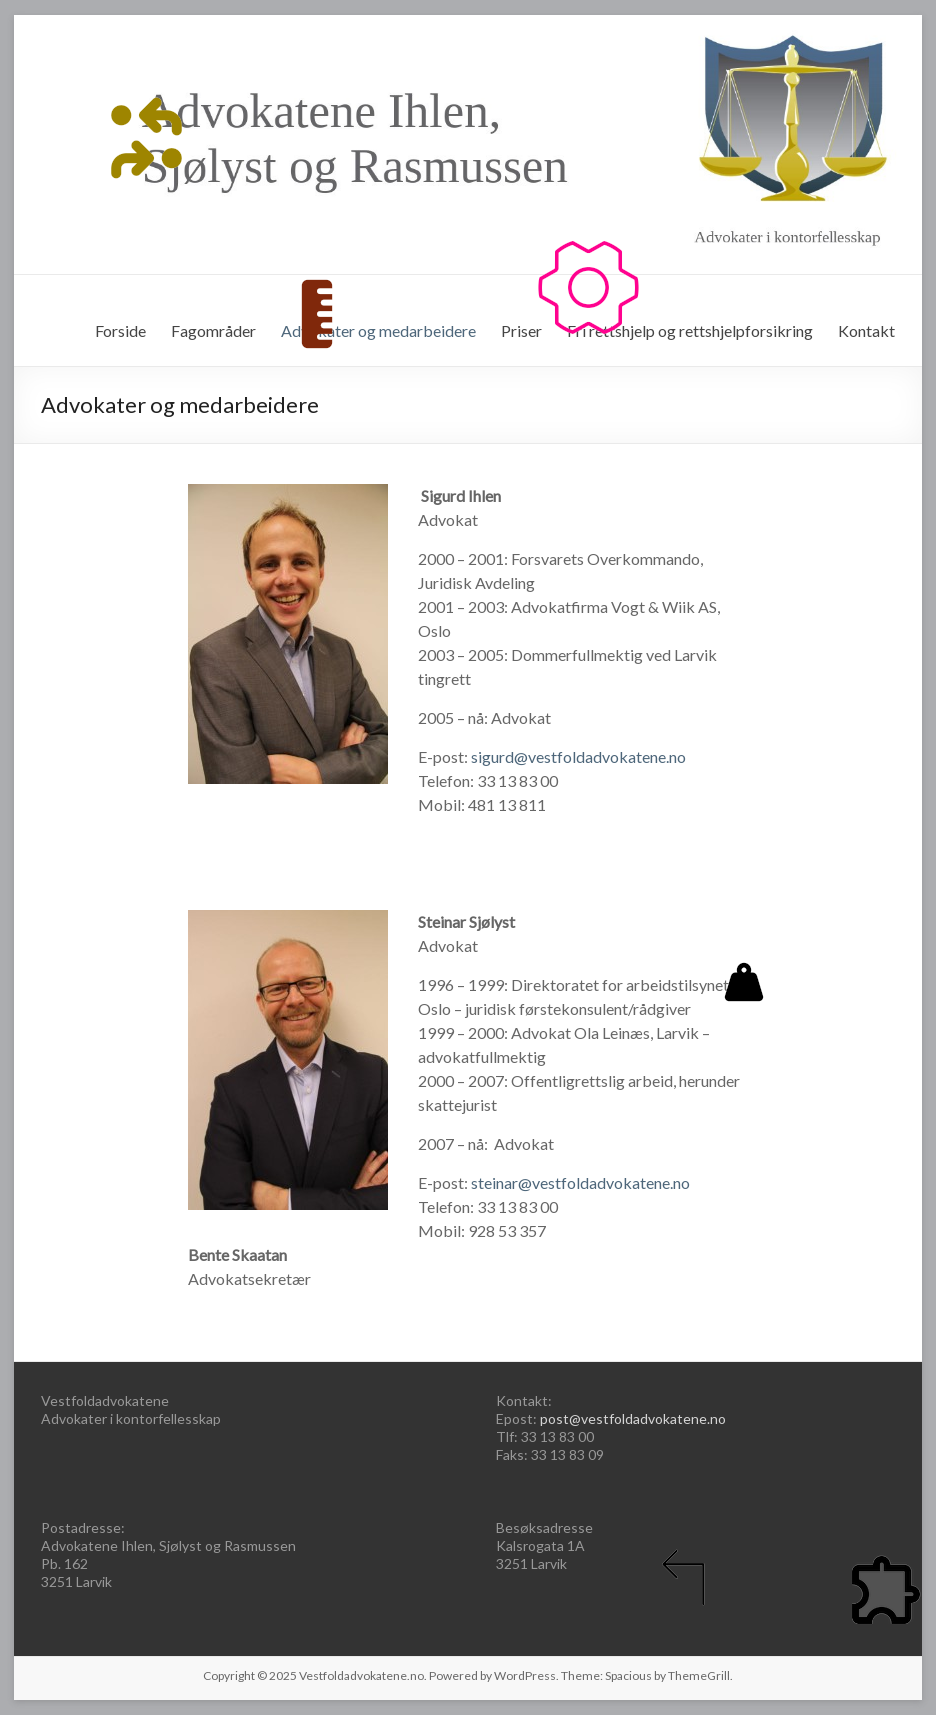  I want to click on access settings or preferences, so click(588, 287).